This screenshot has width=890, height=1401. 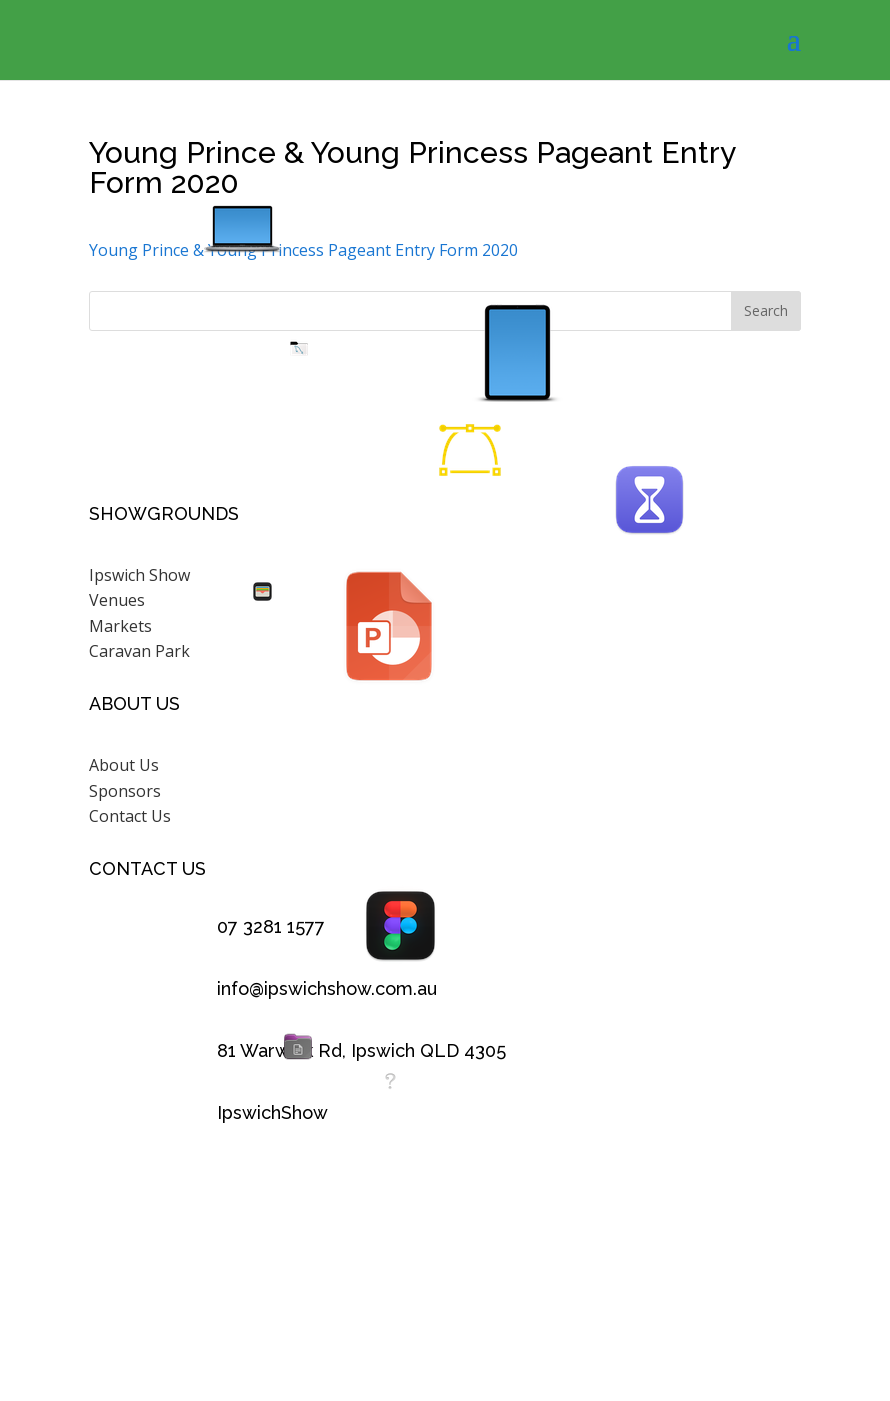 What do you see at coordinates (389, 626) in the screenshot?
I see `open a PowerPoint presentation file` at bounding box center [389, 626].